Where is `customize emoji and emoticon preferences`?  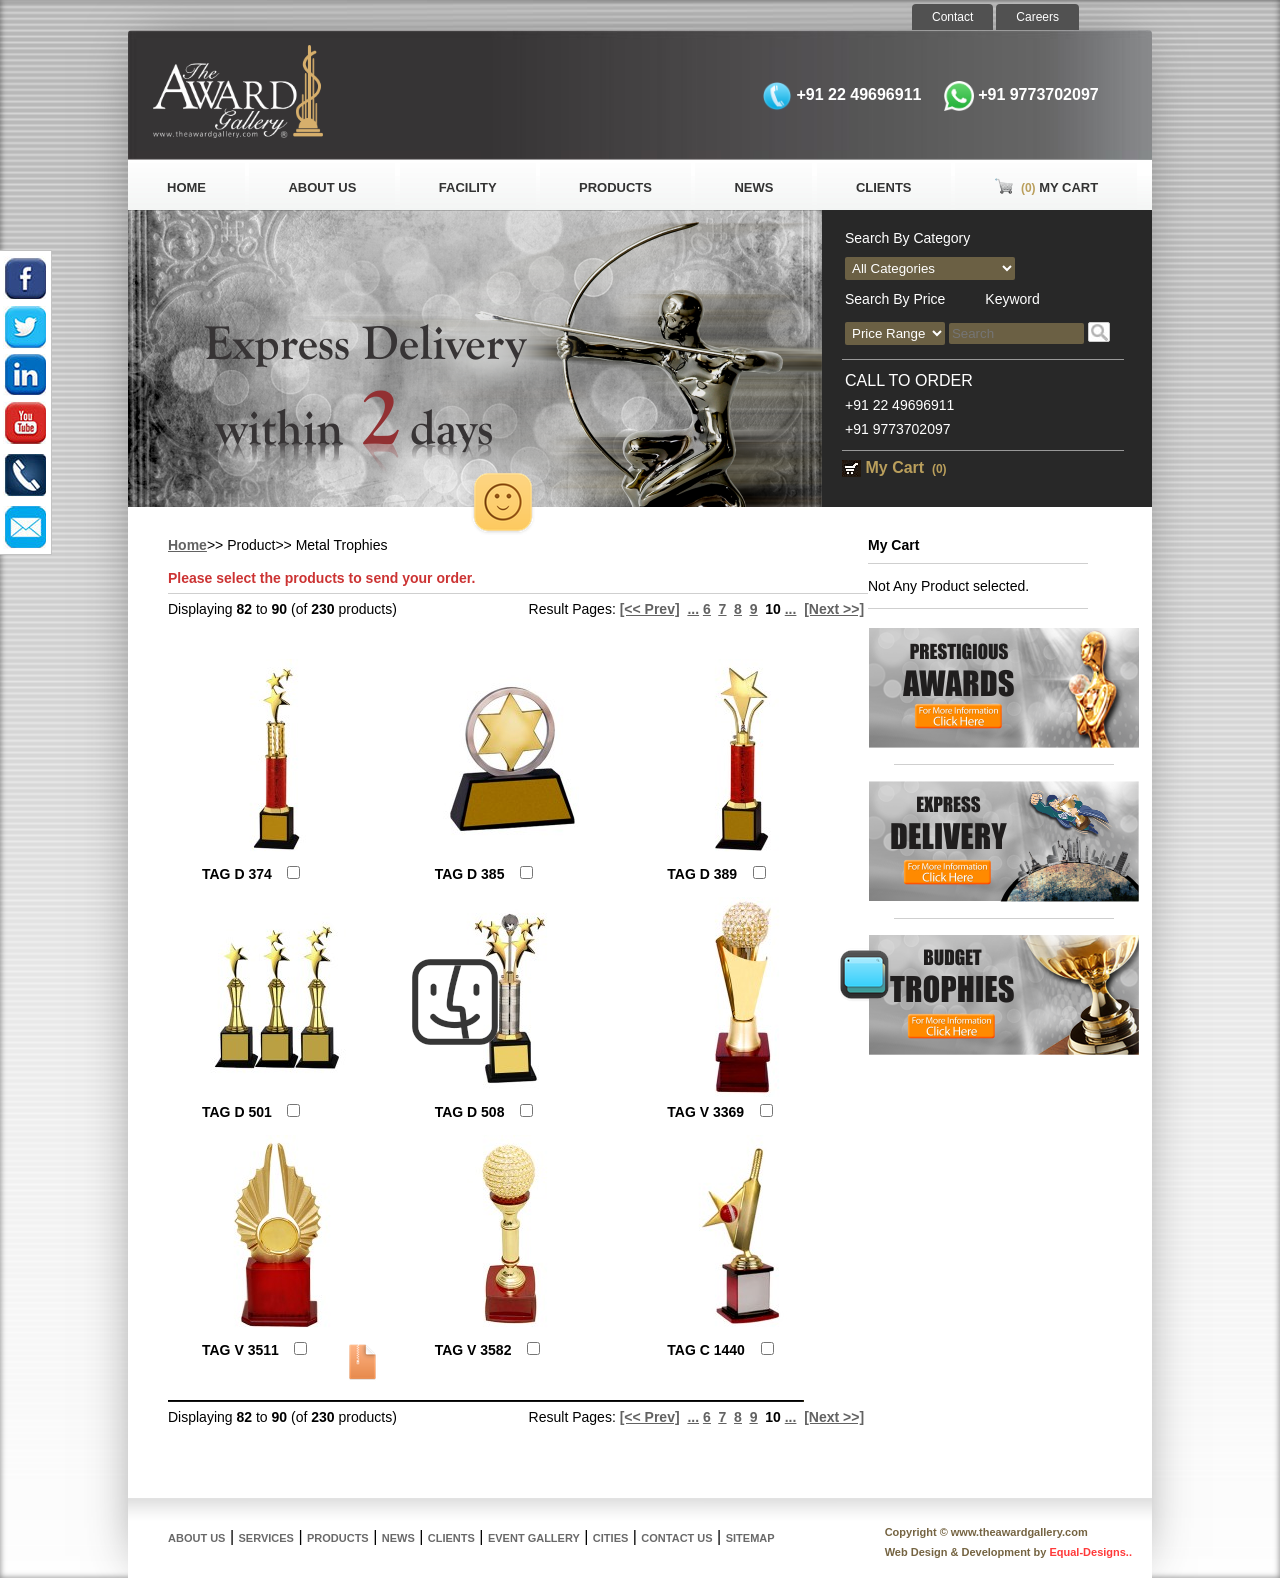 customize emoji and emoticon preferences is located at coordinates (503, 503).